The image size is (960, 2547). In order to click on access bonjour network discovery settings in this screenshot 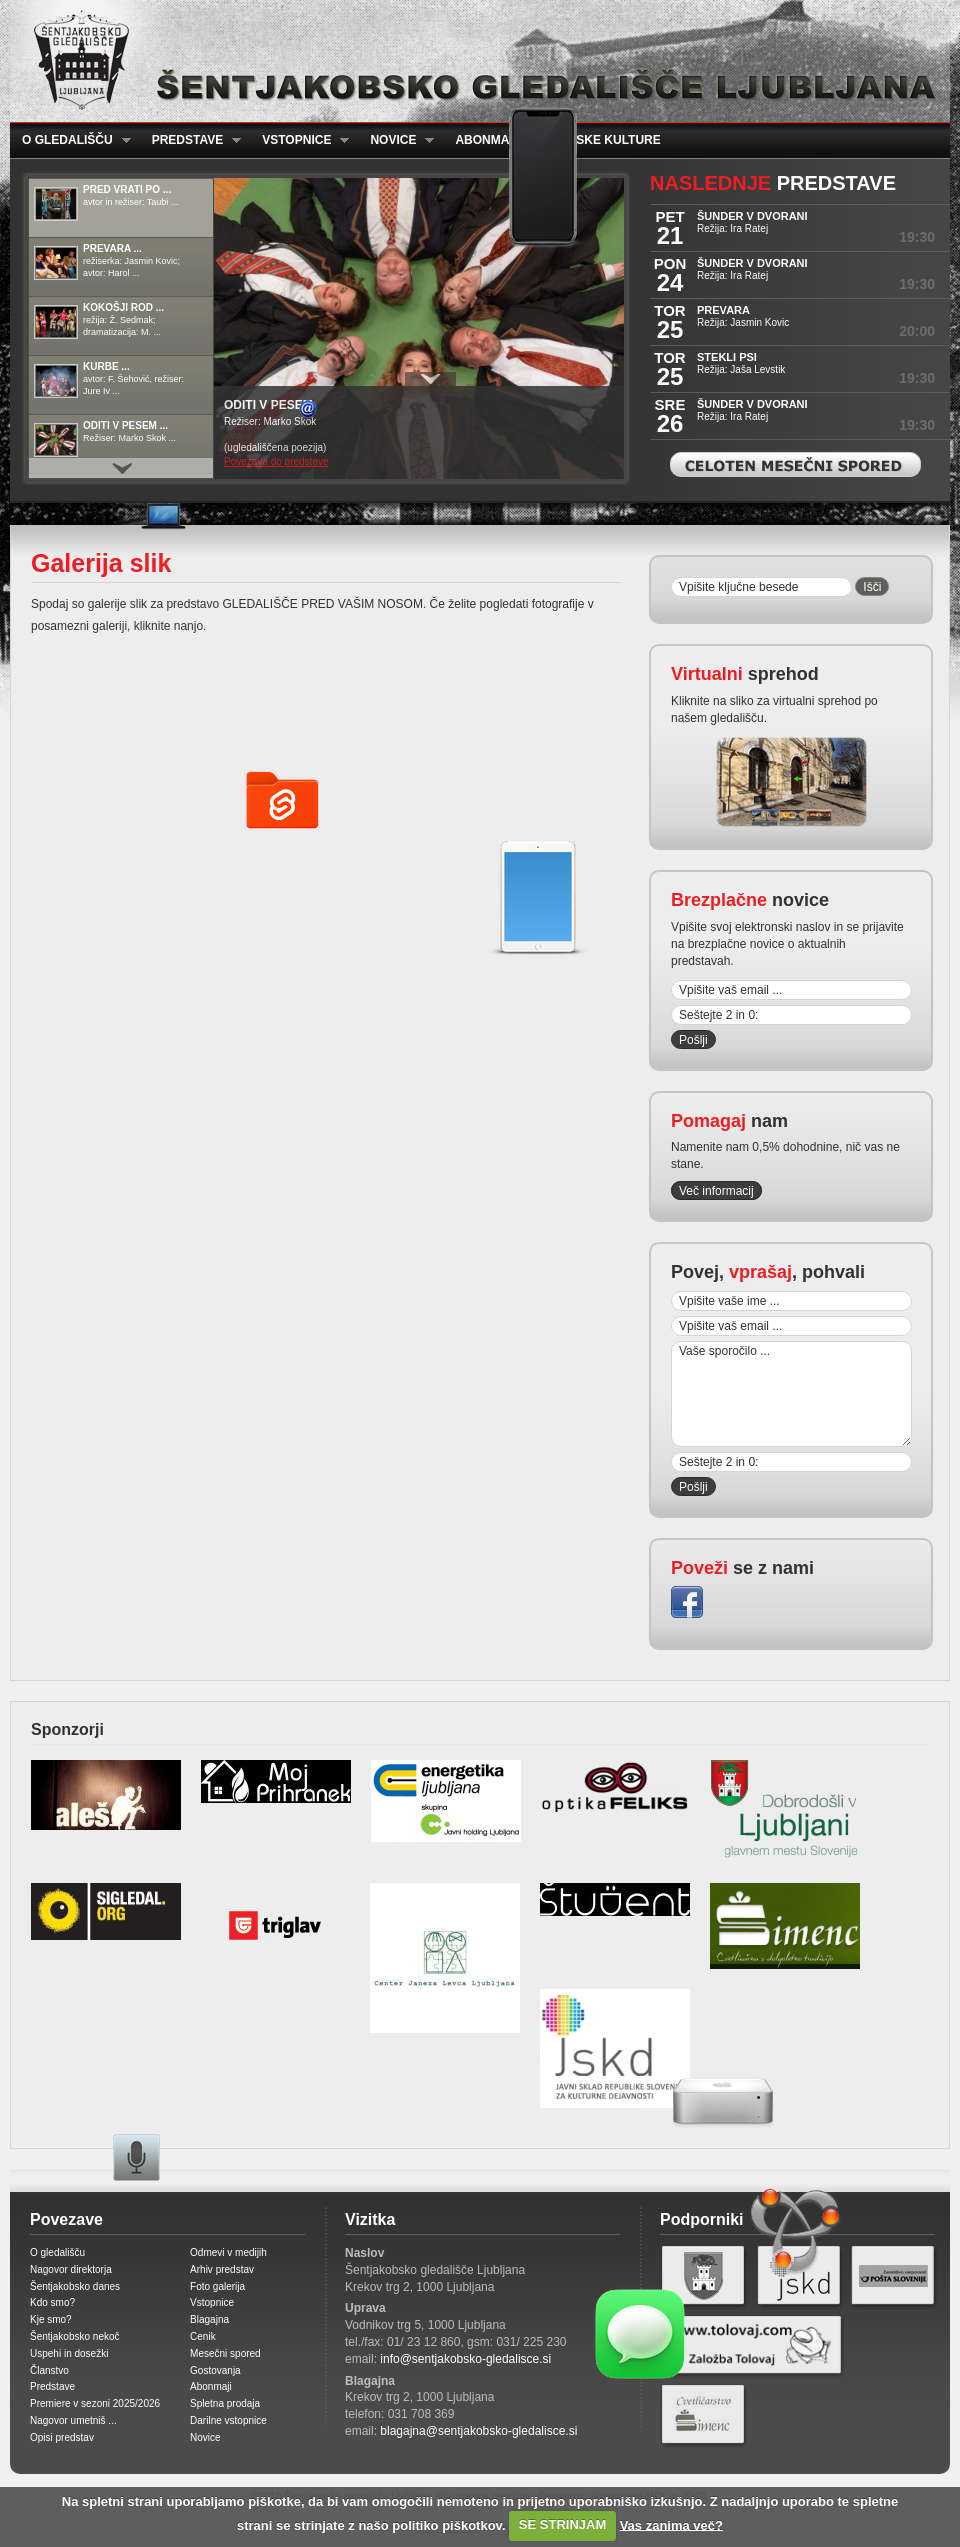, I will do `click(795, 2231)`.